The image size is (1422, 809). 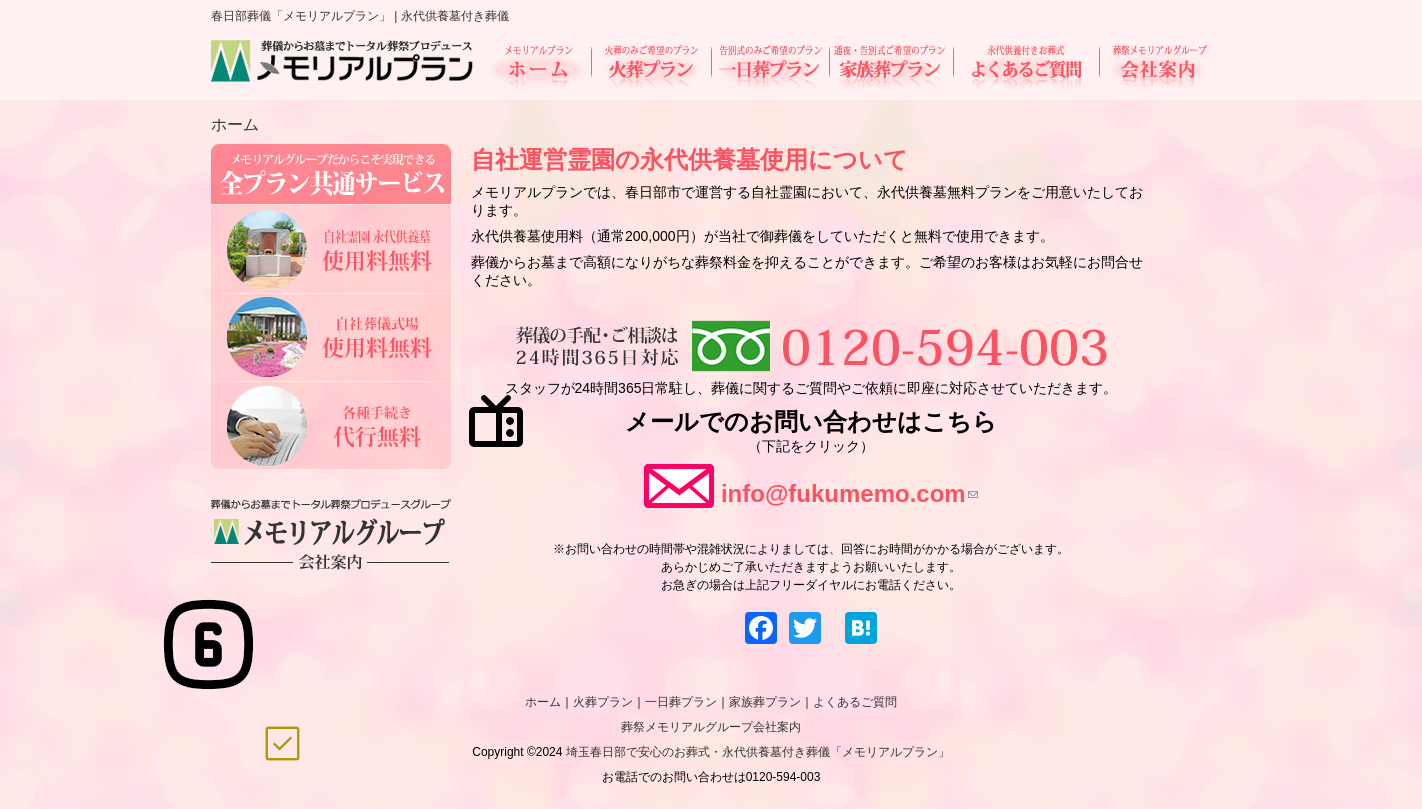 What do you see at coordinates (208, 644) in the screenshot?
I see `indicates step 6 in a multi-step process` at bounding box center [208, 644].